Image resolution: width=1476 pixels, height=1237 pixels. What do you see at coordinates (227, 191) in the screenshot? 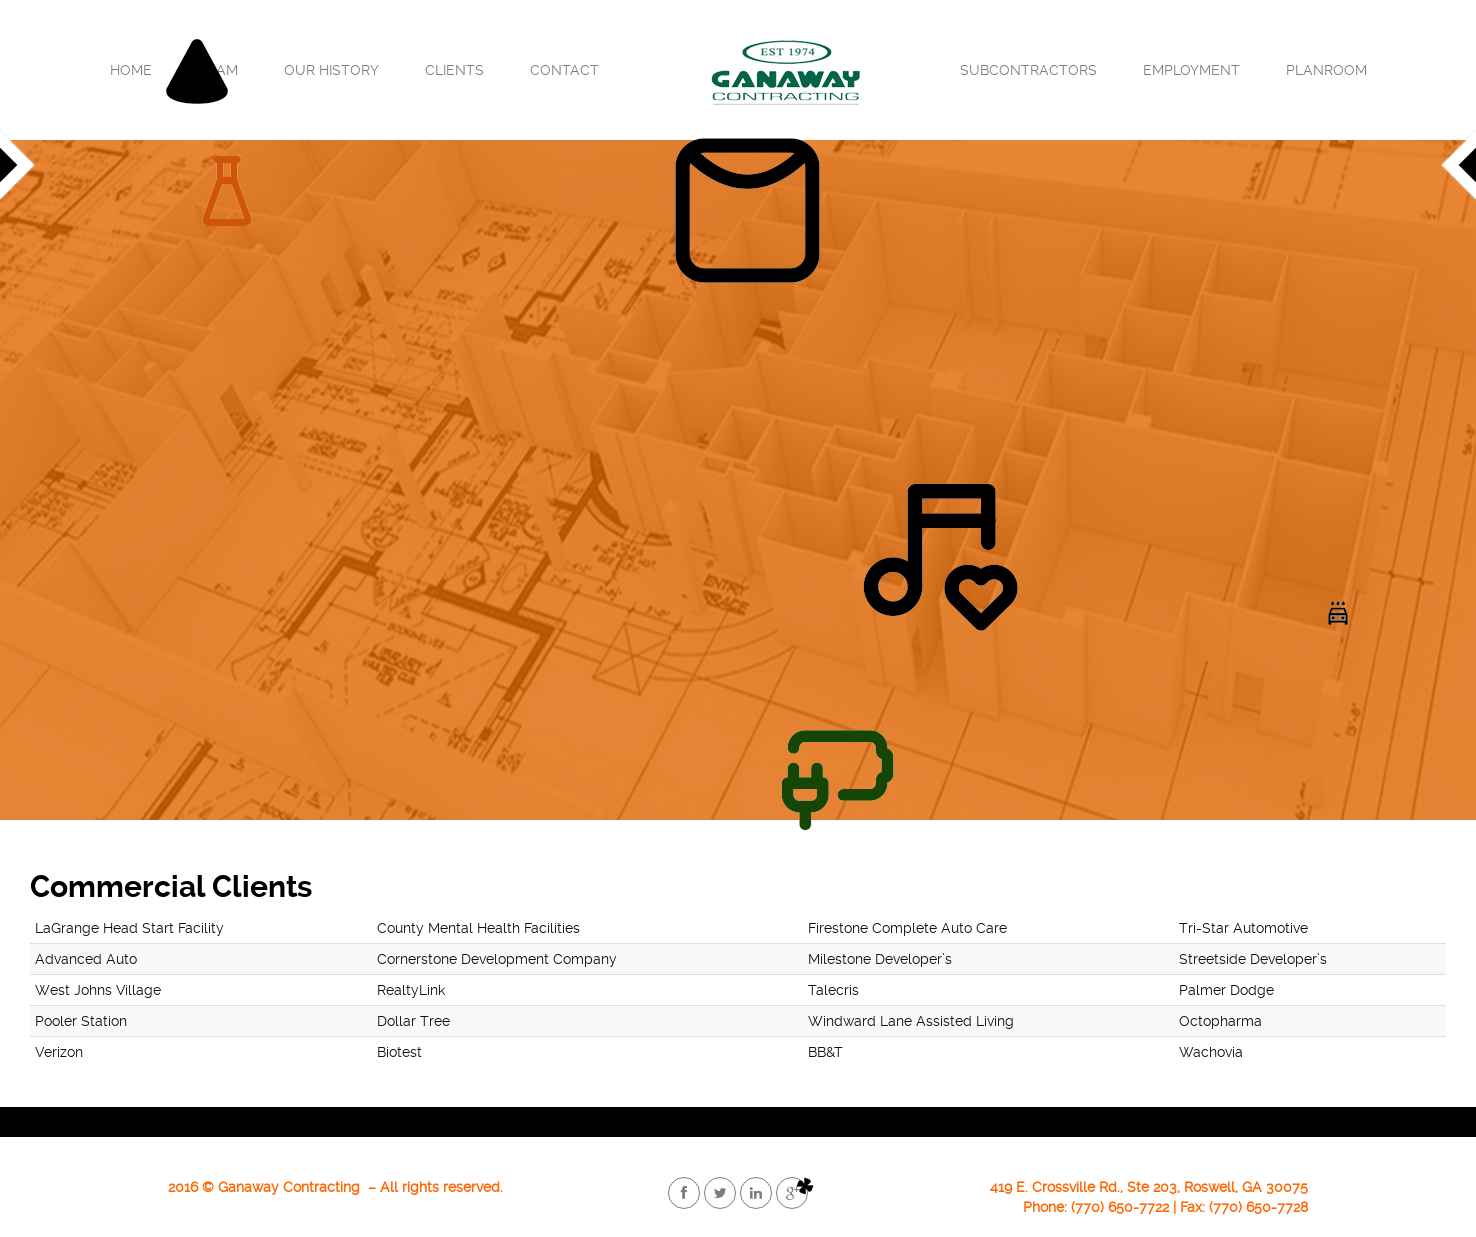
I see `access science or laboratory features` at bounding box center [227, 191].